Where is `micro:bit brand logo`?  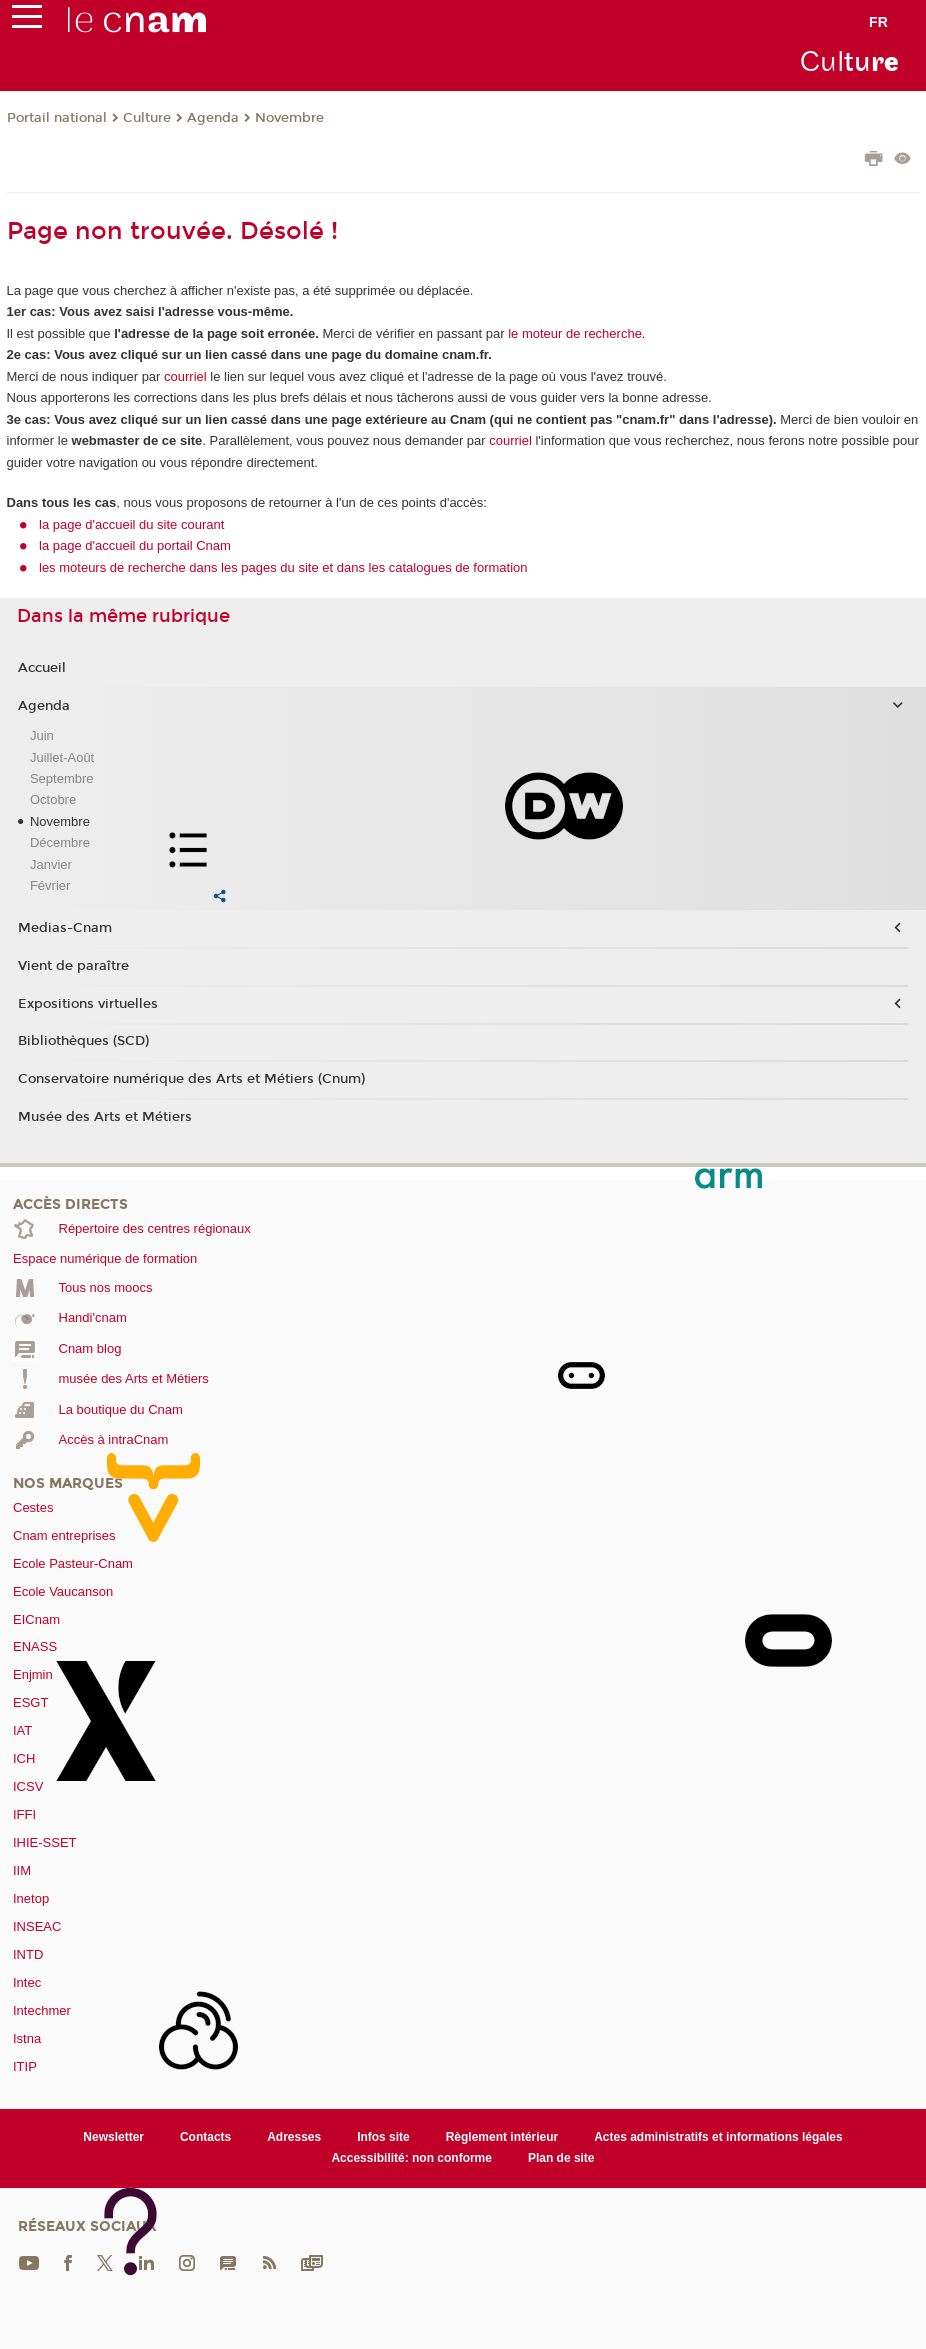
micro:bit brand logo is located at coordinates (581, 1375).